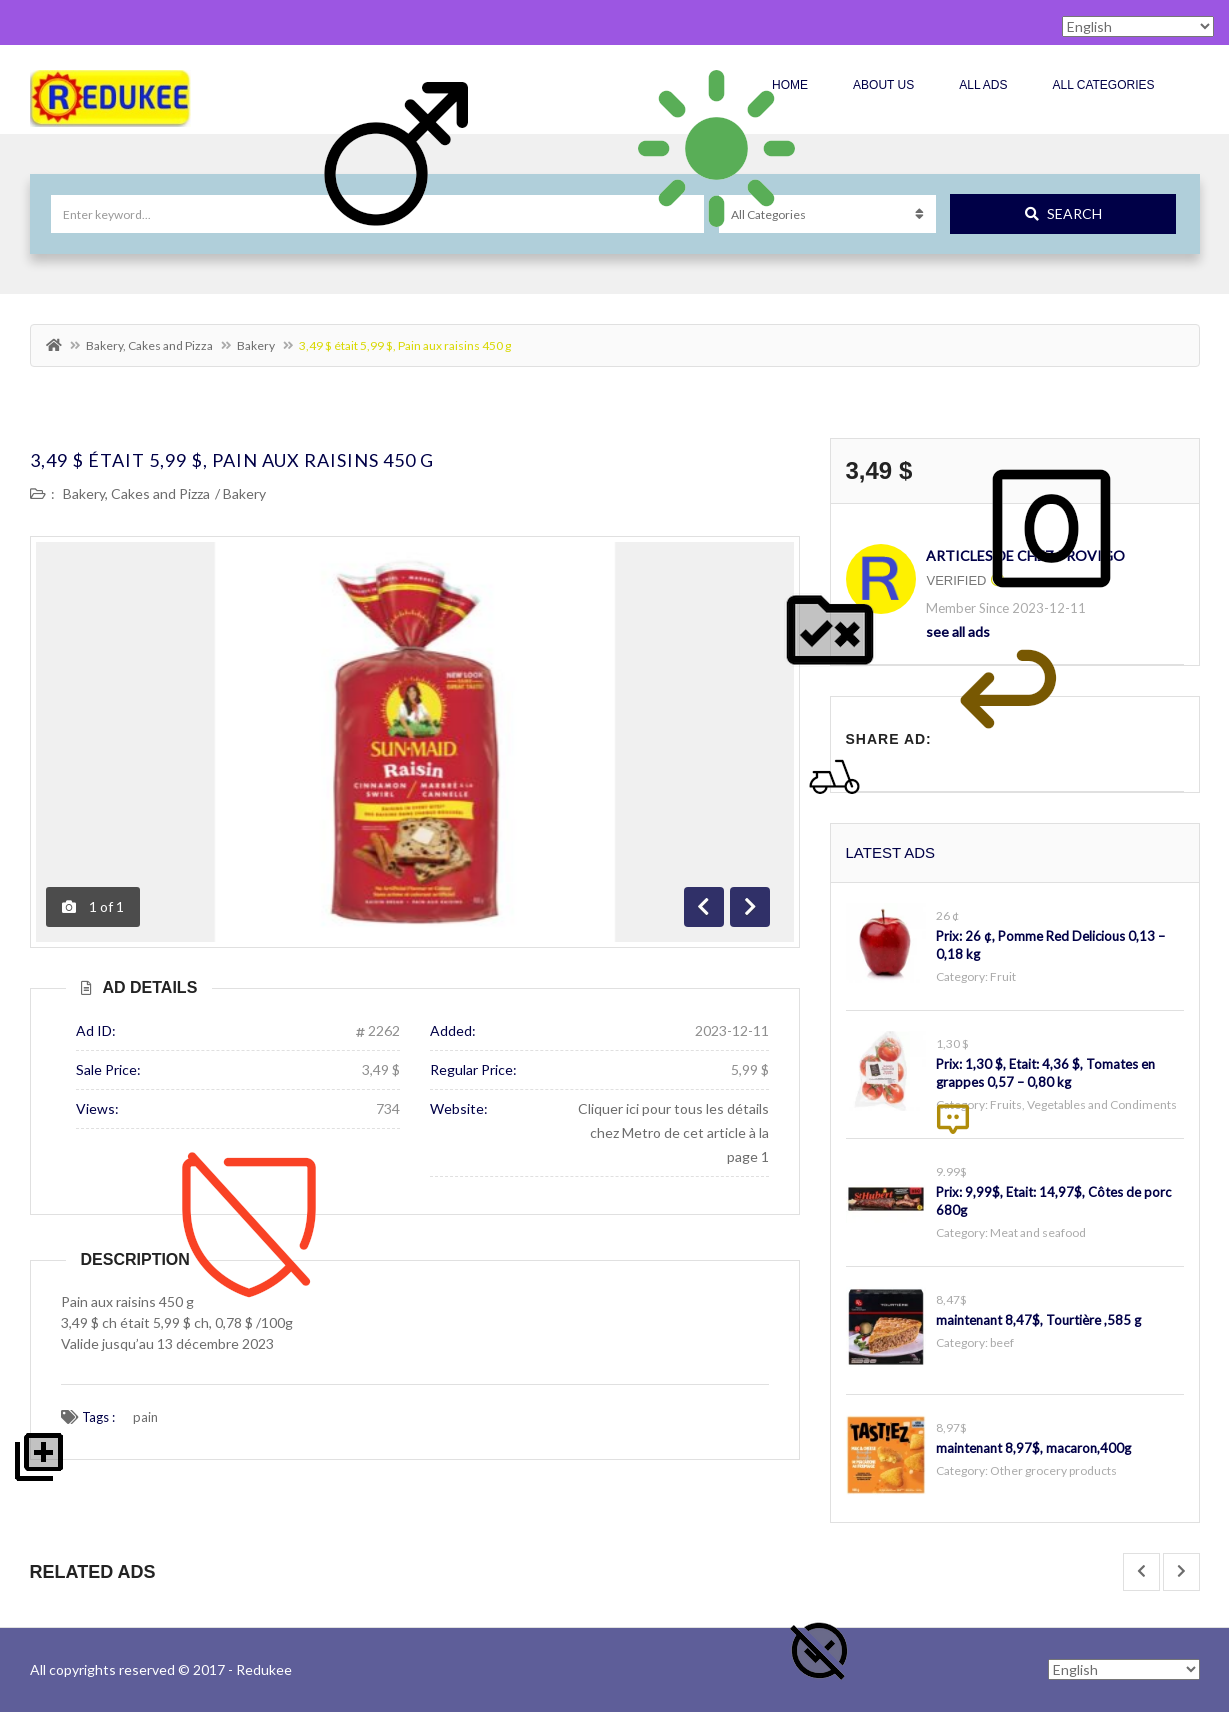 The image size is (1229, 1712). What do you see at coordinates (399, 151) in the screenshot?
I see `indicates transgender identity option` at bounding box center [399, 151].